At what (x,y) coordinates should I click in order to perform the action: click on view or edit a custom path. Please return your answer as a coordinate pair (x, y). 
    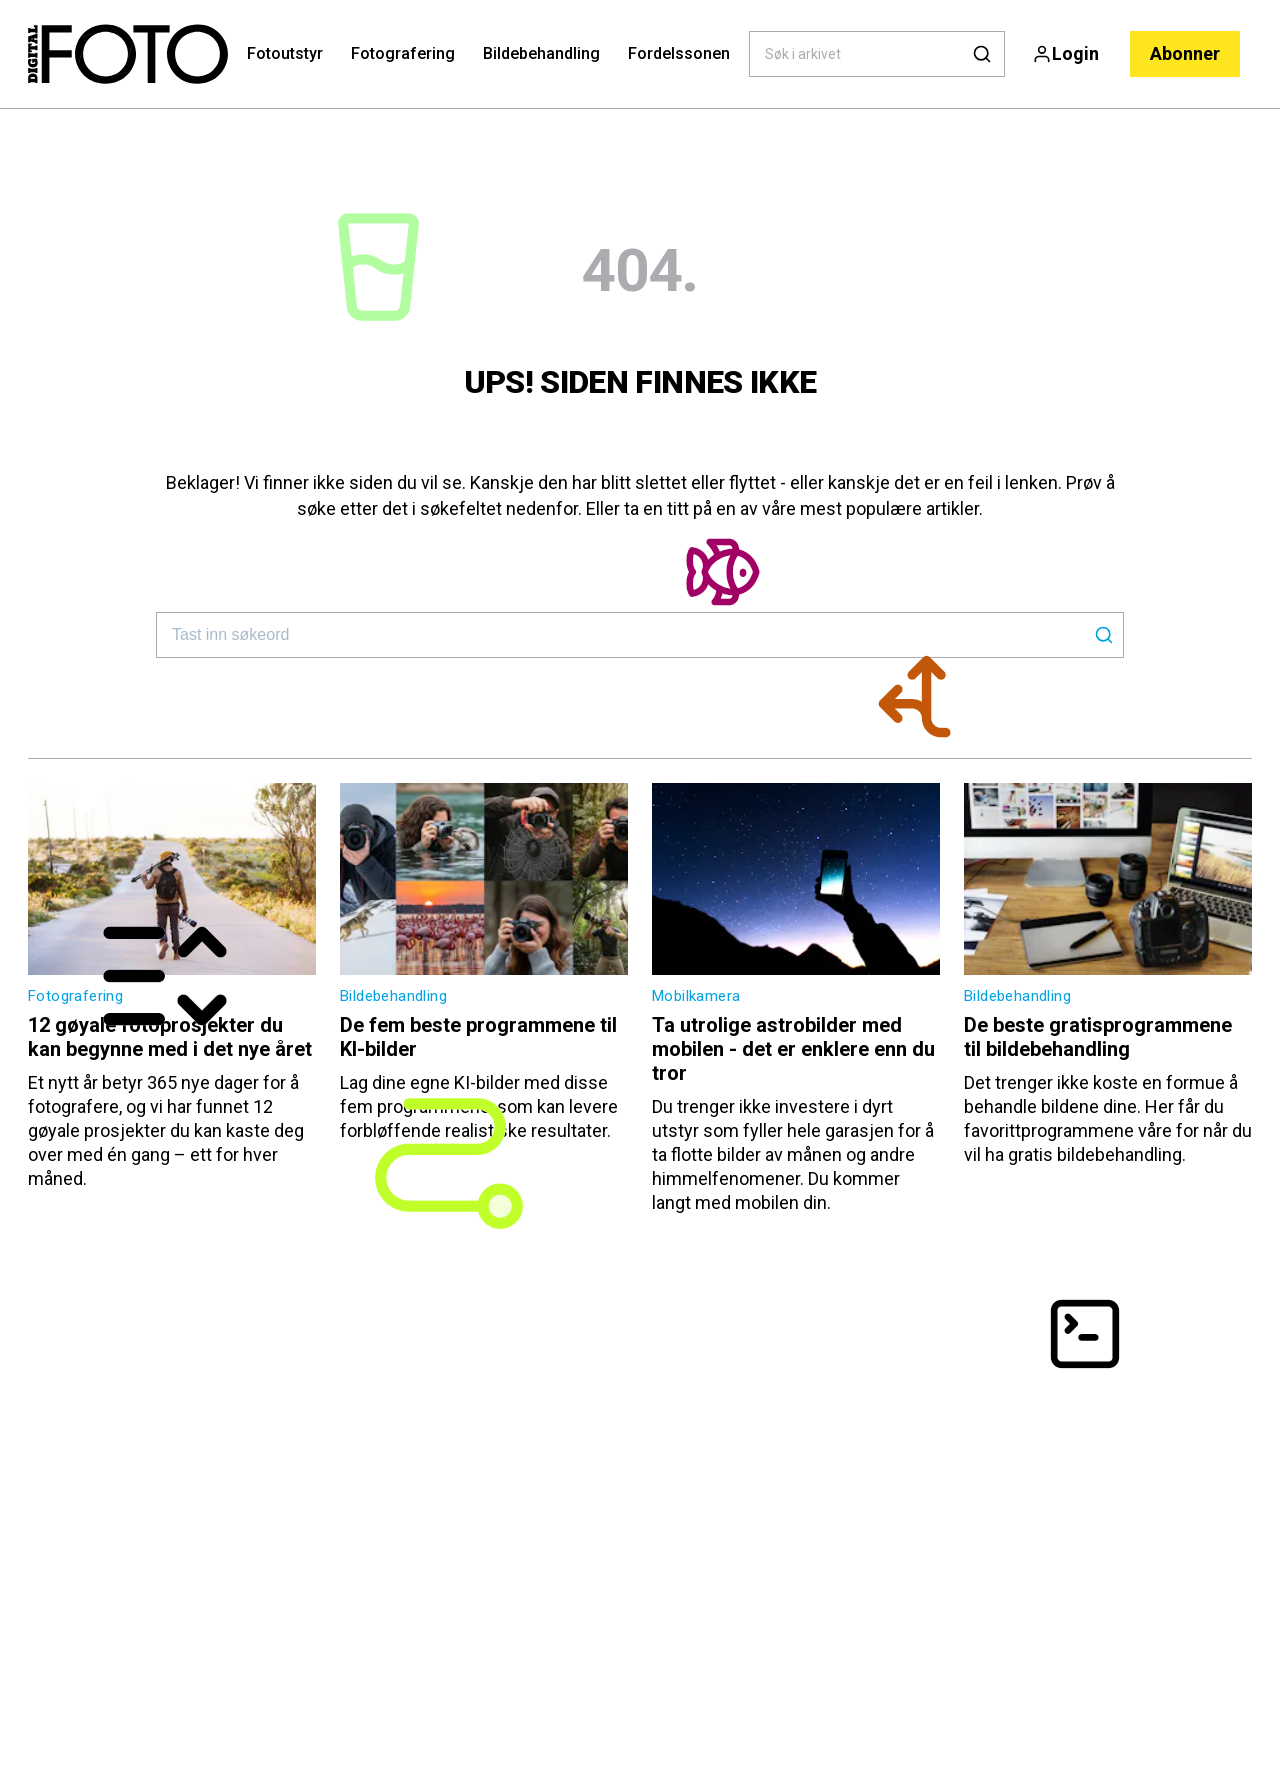
    Looking at the image, I should click on (449, 1155).